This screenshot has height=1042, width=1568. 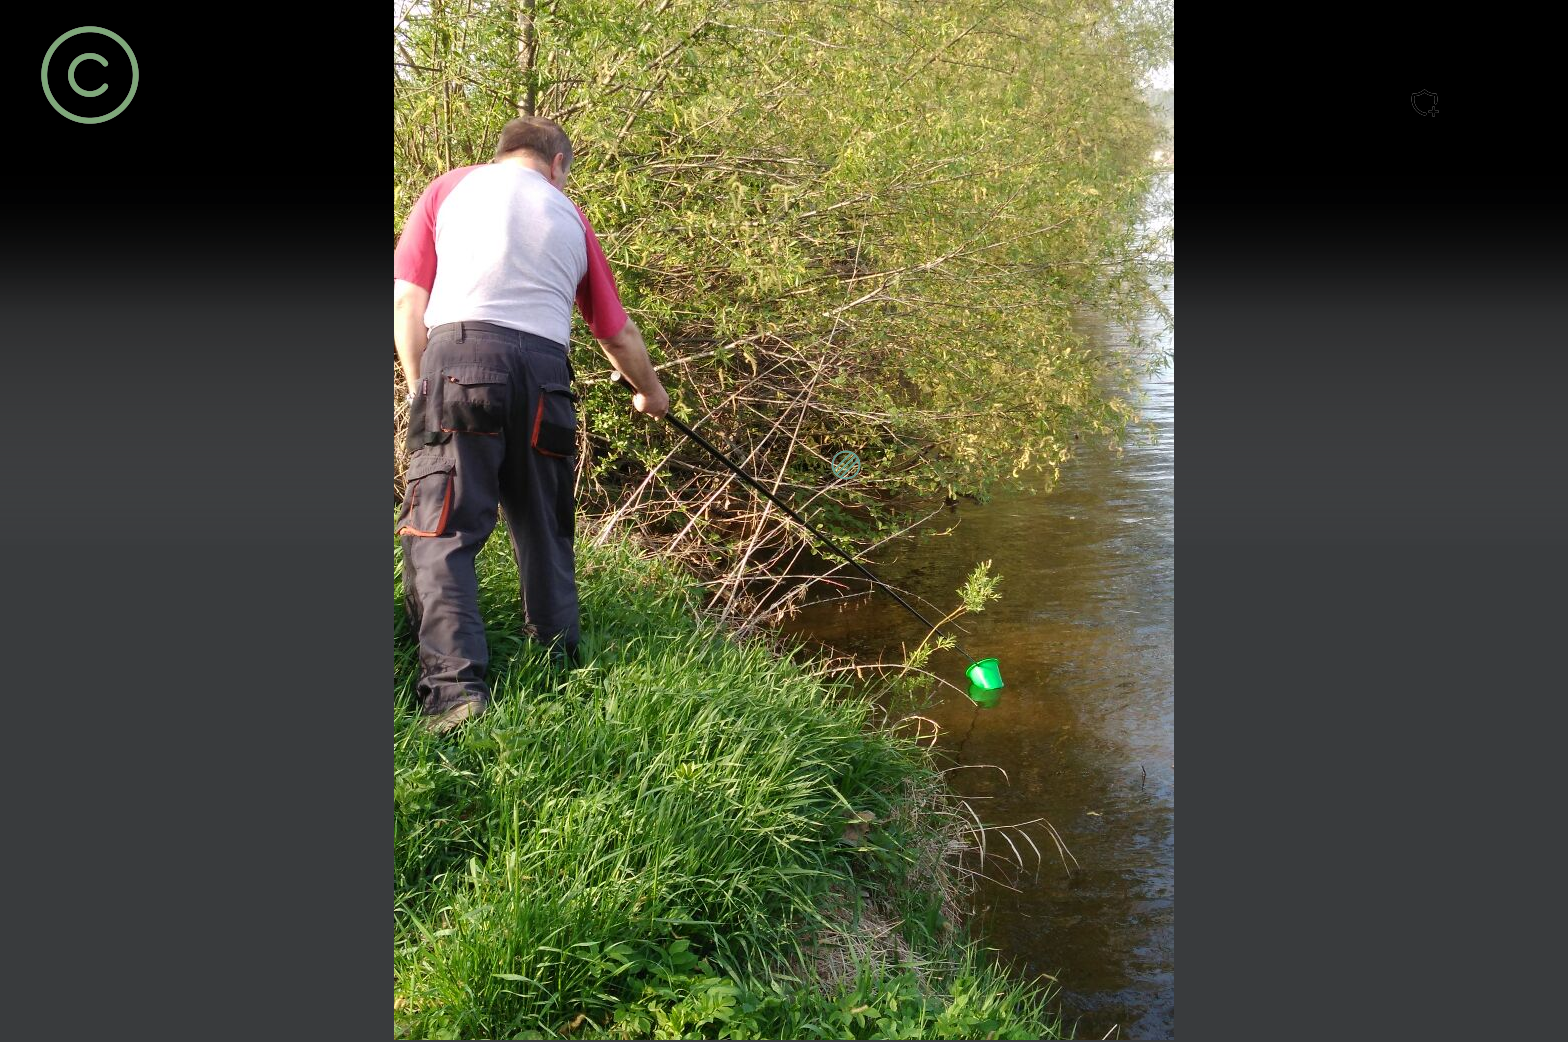 I want to click on add new security protection, so click(x=1424, y=102).